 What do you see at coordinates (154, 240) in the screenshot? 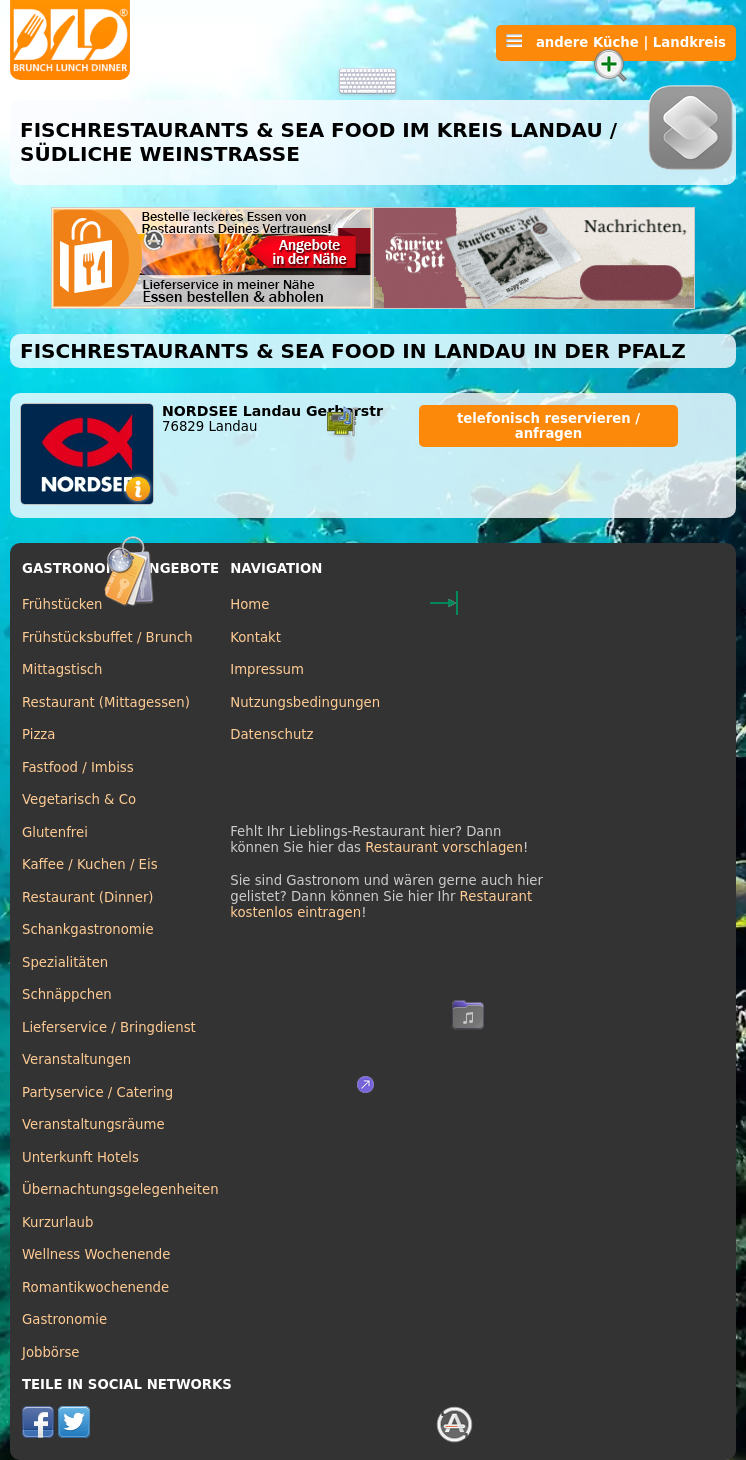
I see `open the software updater application` at bounding box center [154, 240].